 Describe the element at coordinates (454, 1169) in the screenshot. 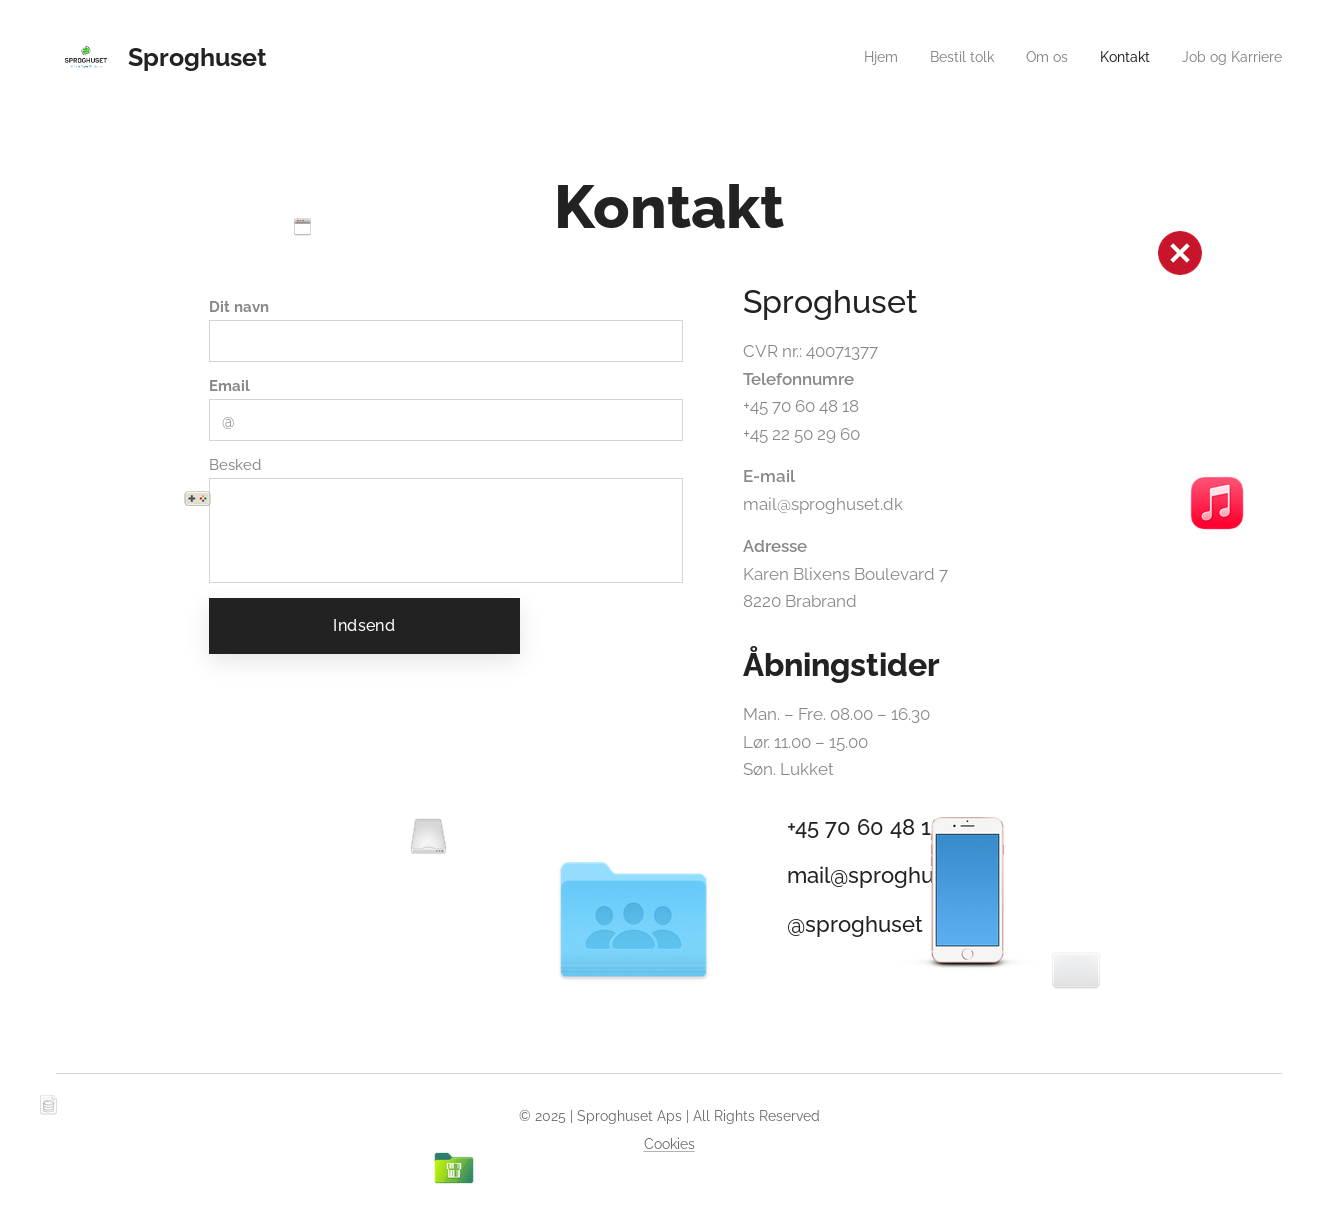

I see `open your GameJolt games folder` at that location.